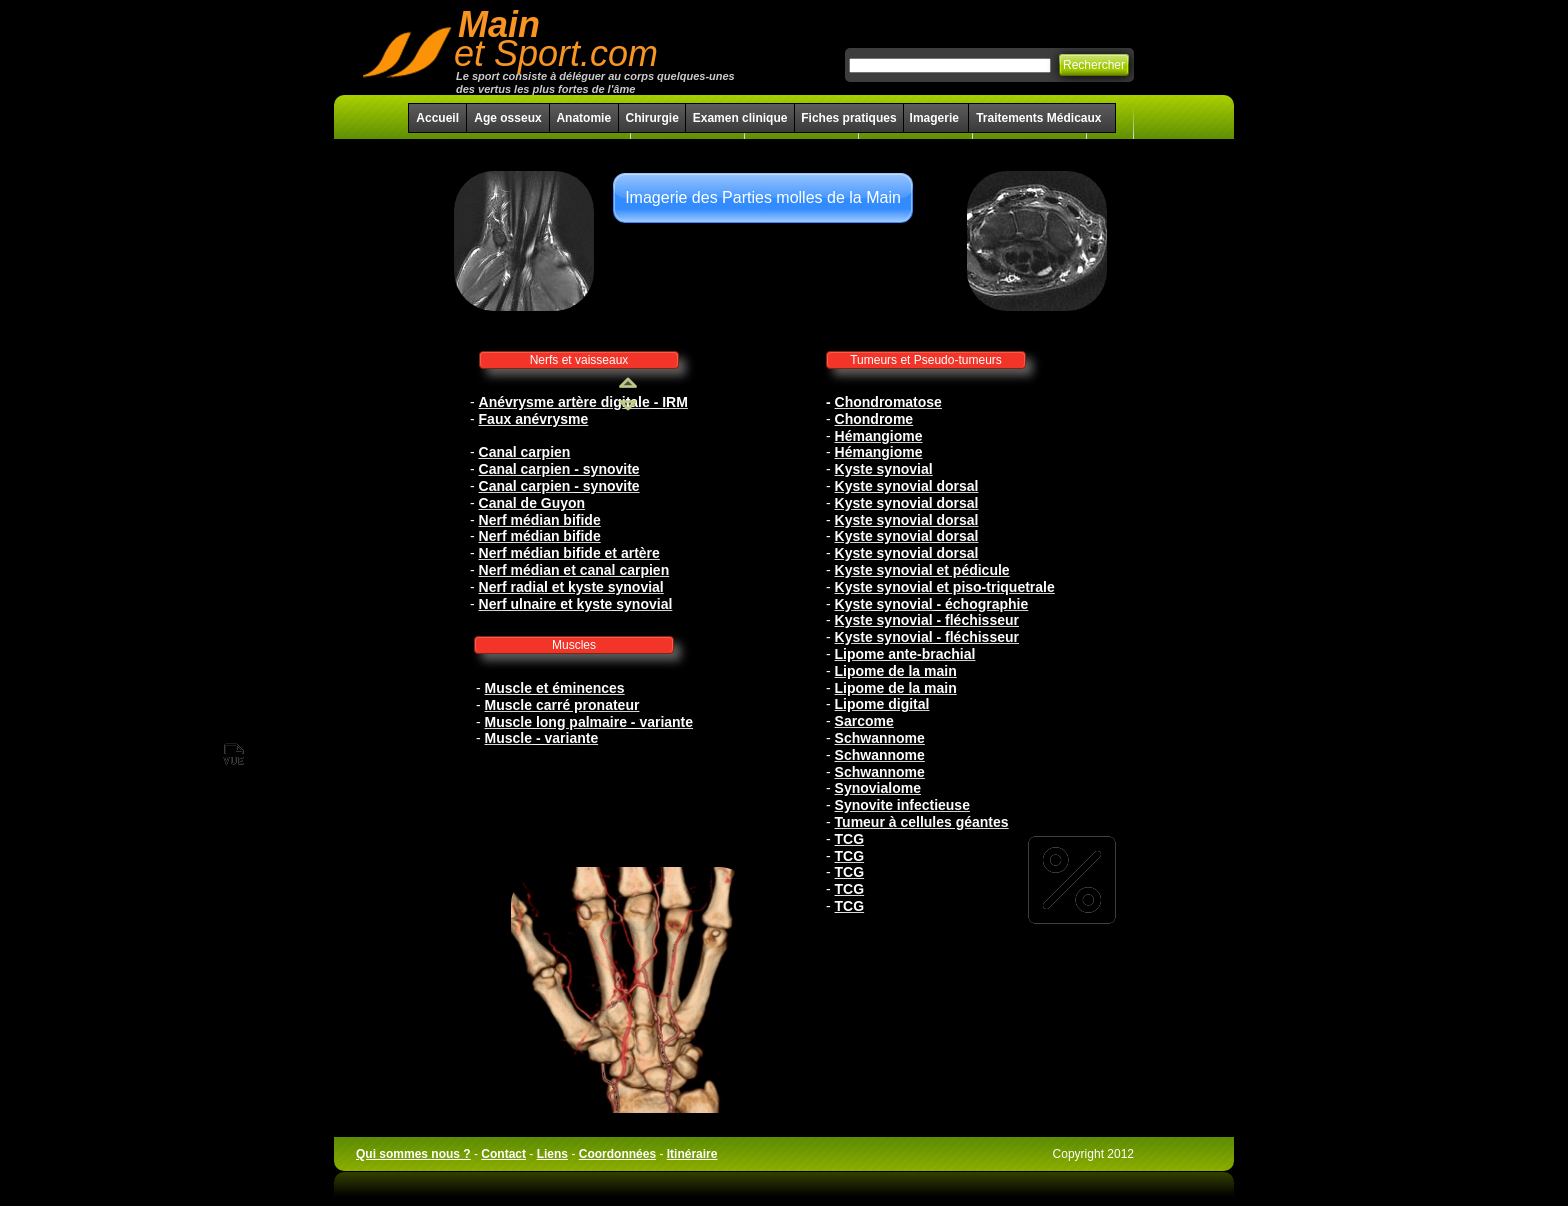 The height and width of the screenshot is (1206, 1568). I want to click on view discount or promotional offer, so click(1072, 880).